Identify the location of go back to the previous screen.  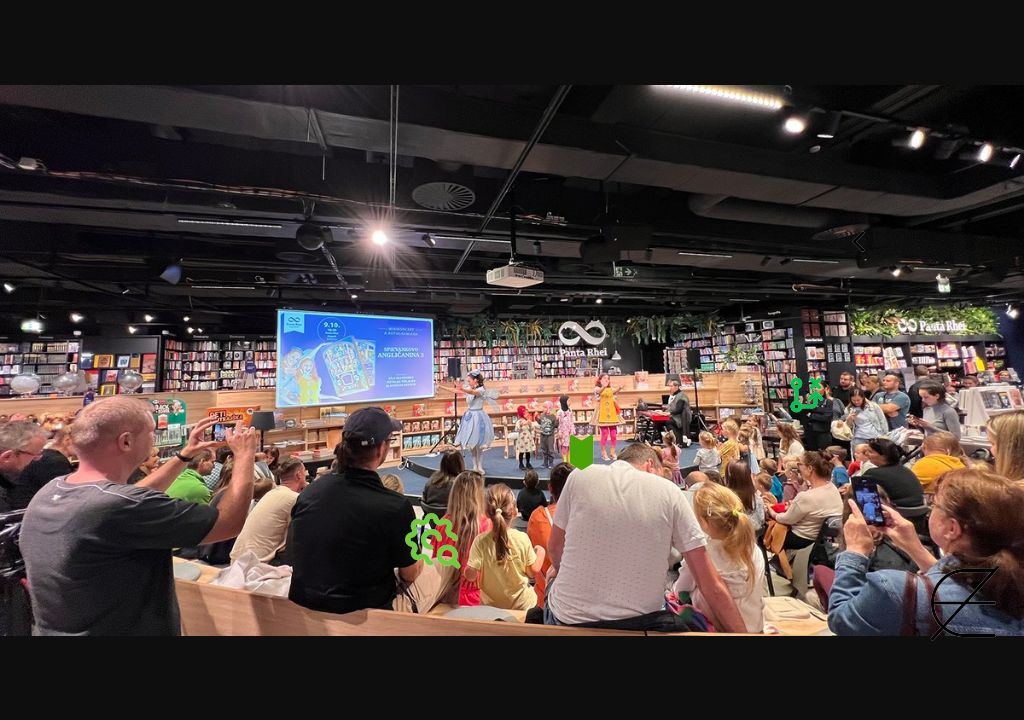
(858, 241).